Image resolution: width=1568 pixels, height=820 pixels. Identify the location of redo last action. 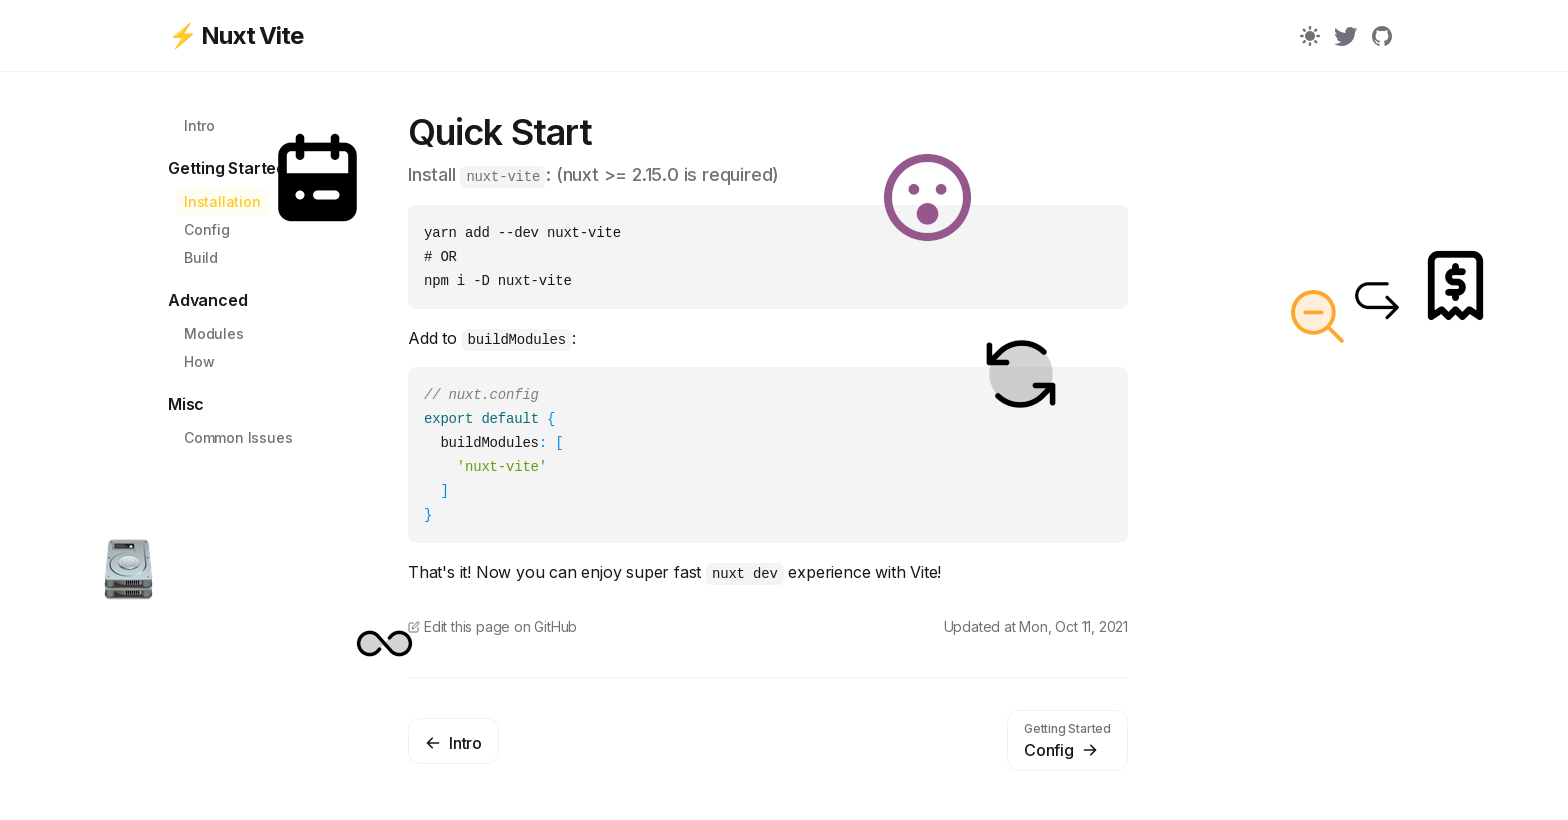
(1377, 299).